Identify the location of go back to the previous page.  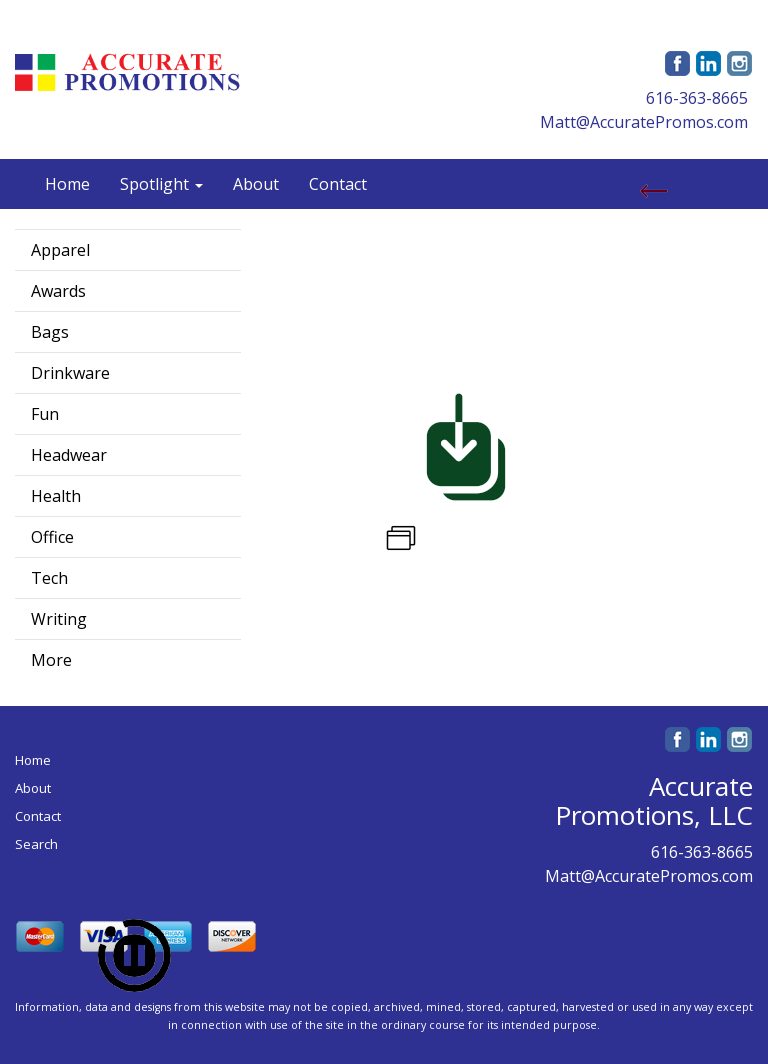
(654, 191).